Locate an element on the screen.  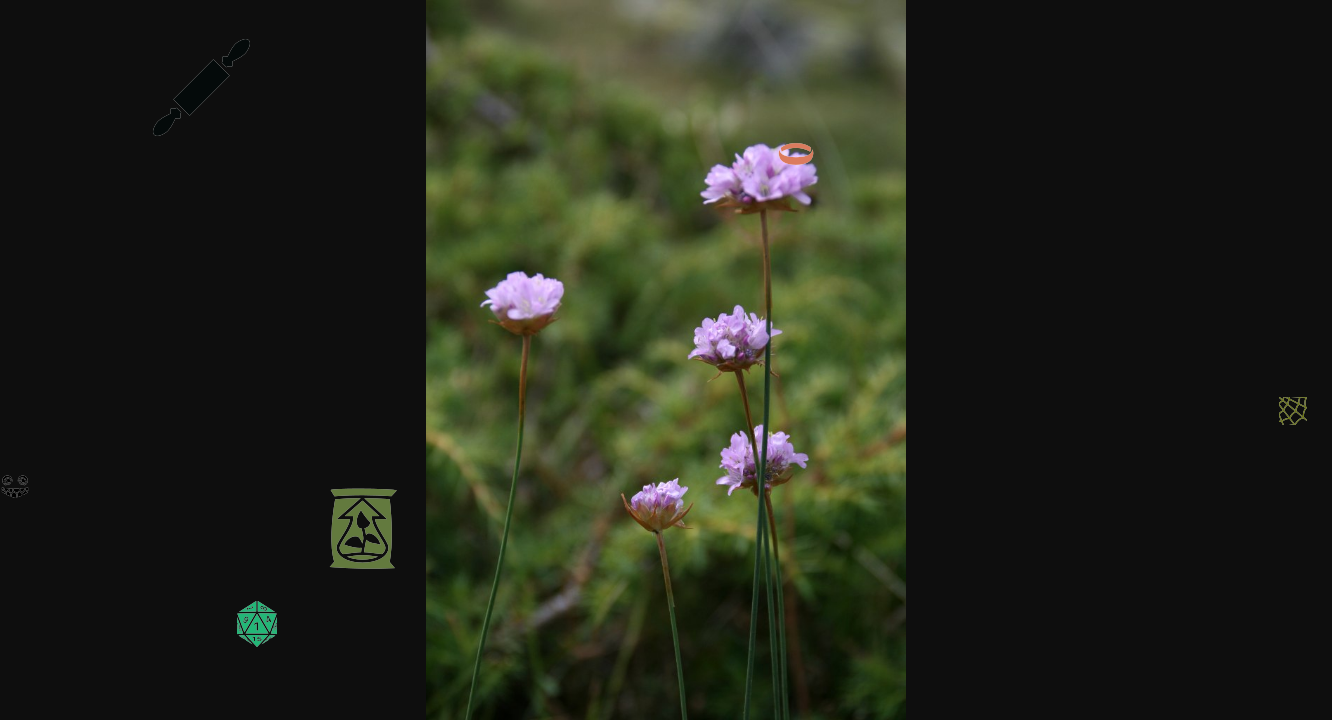
a playful character or avatar icon is located at coordinates (15, 487).